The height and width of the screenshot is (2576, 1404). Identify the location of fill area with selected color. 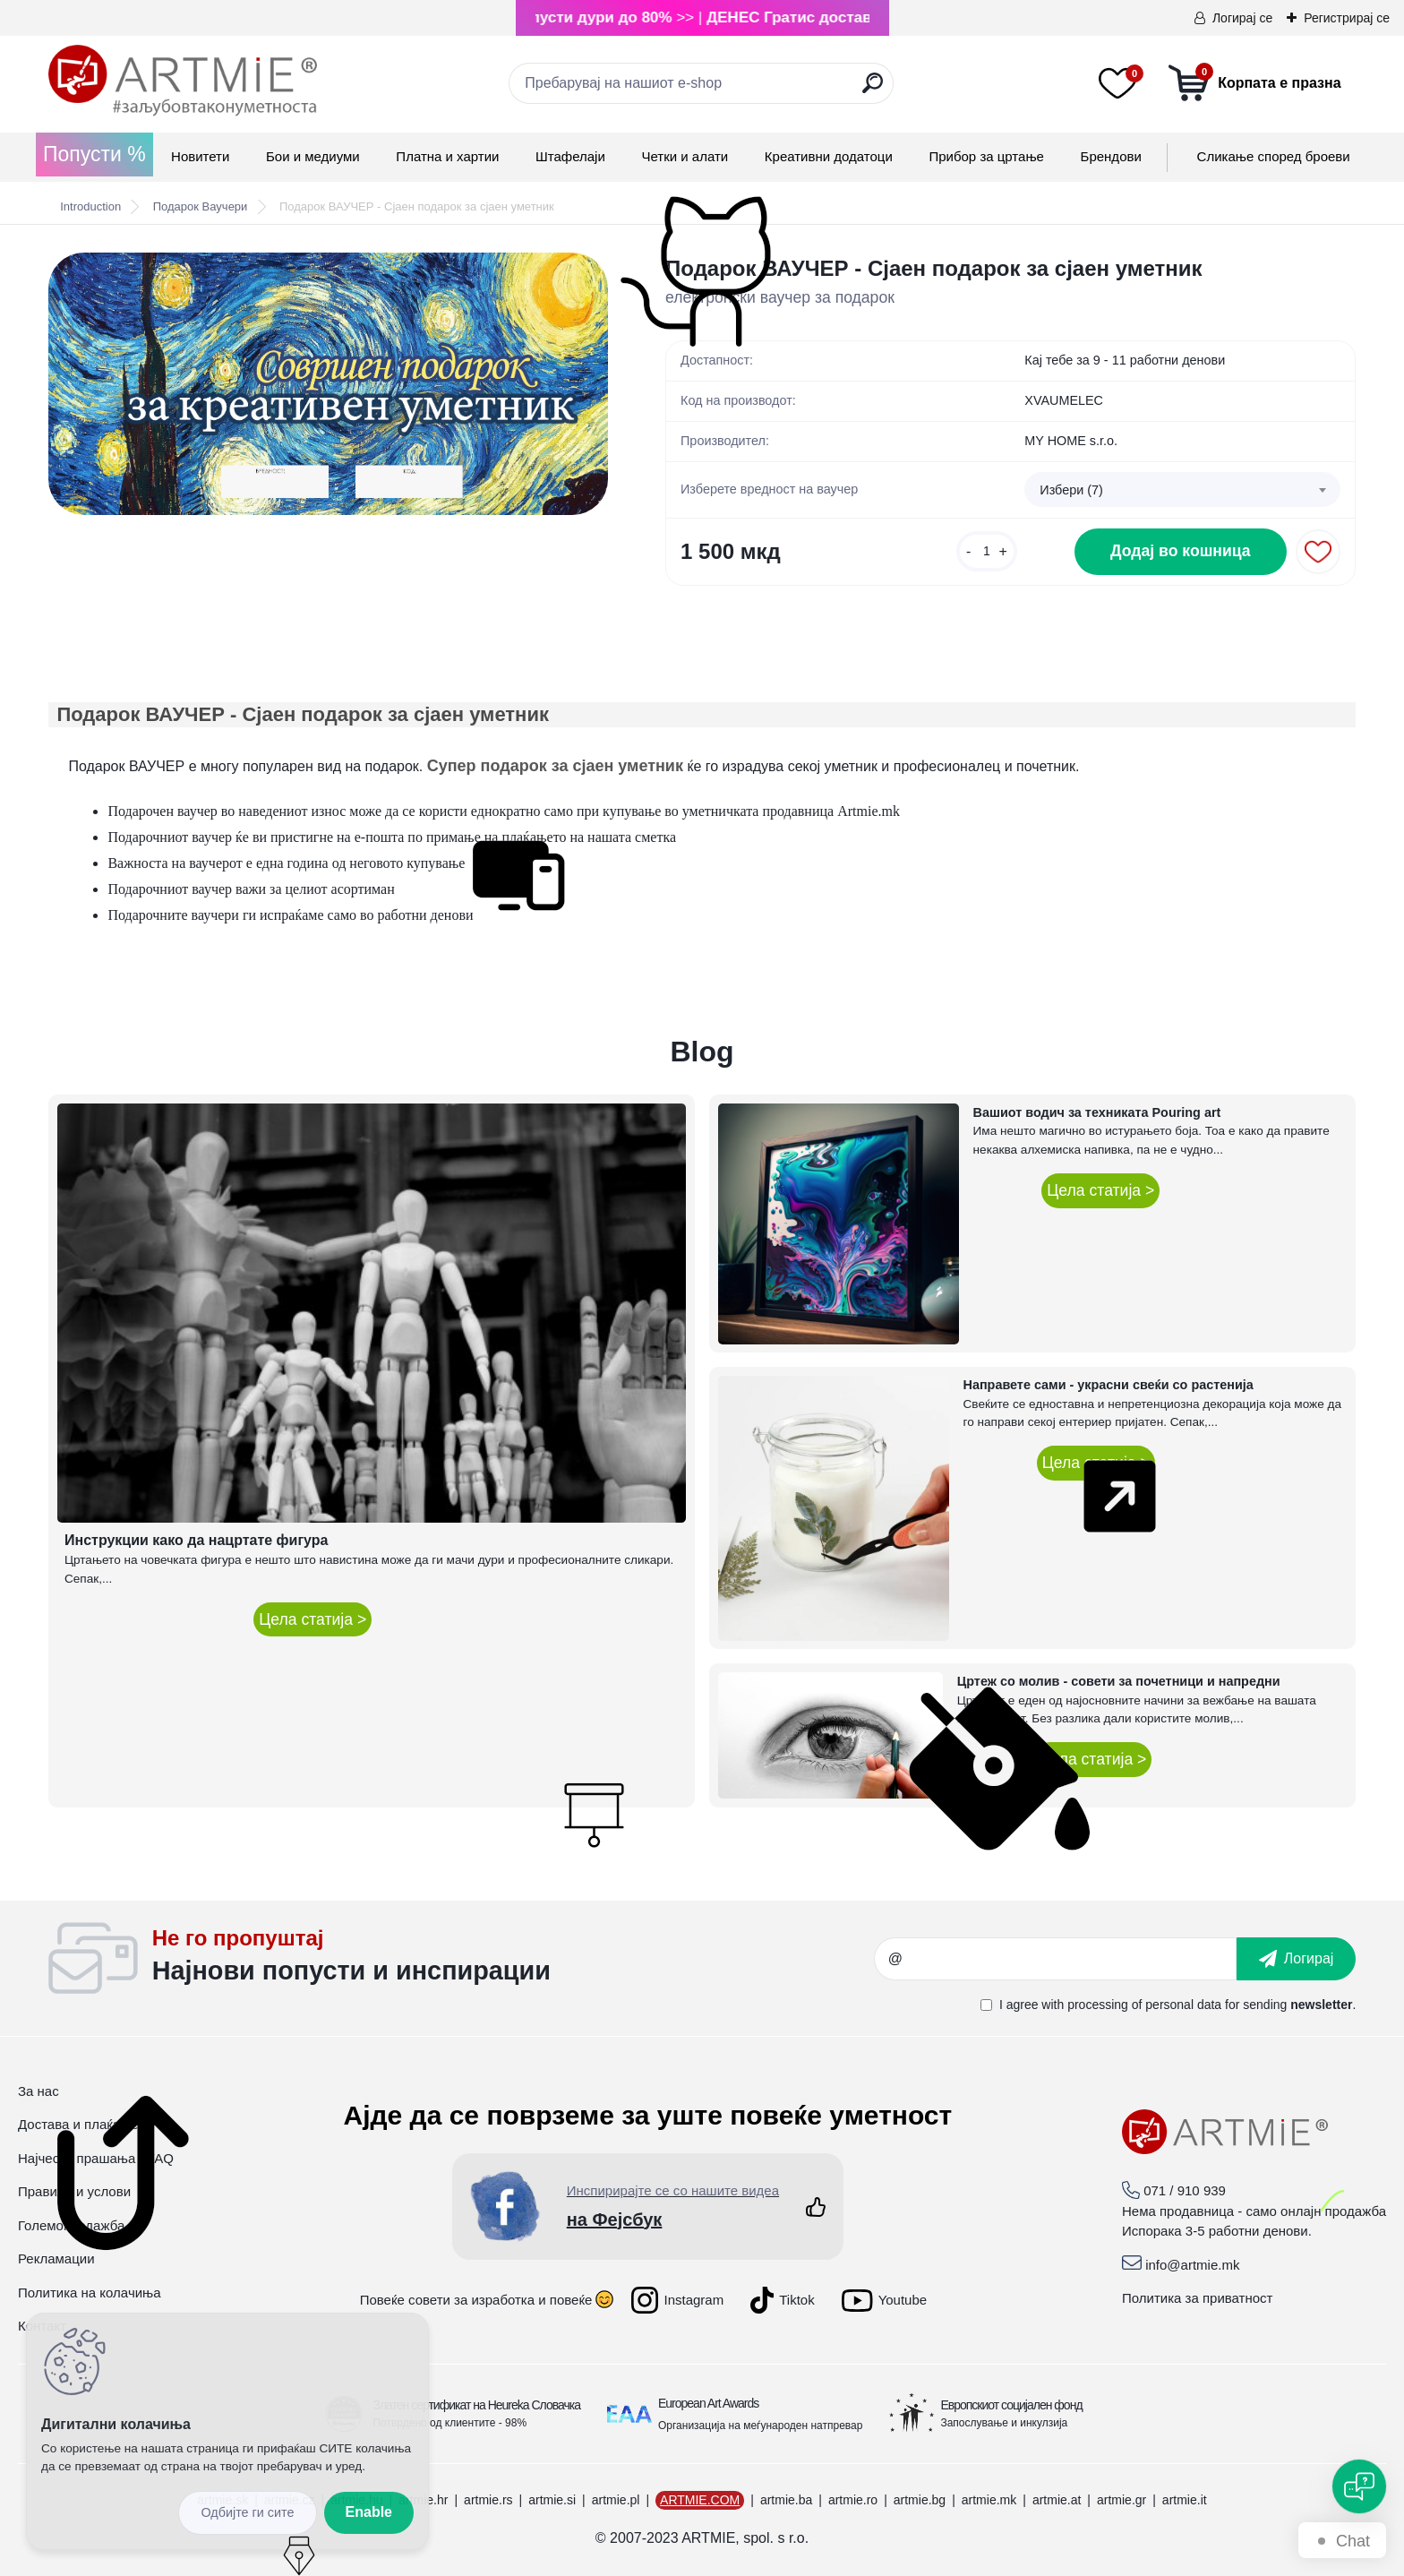
(997, 1774).